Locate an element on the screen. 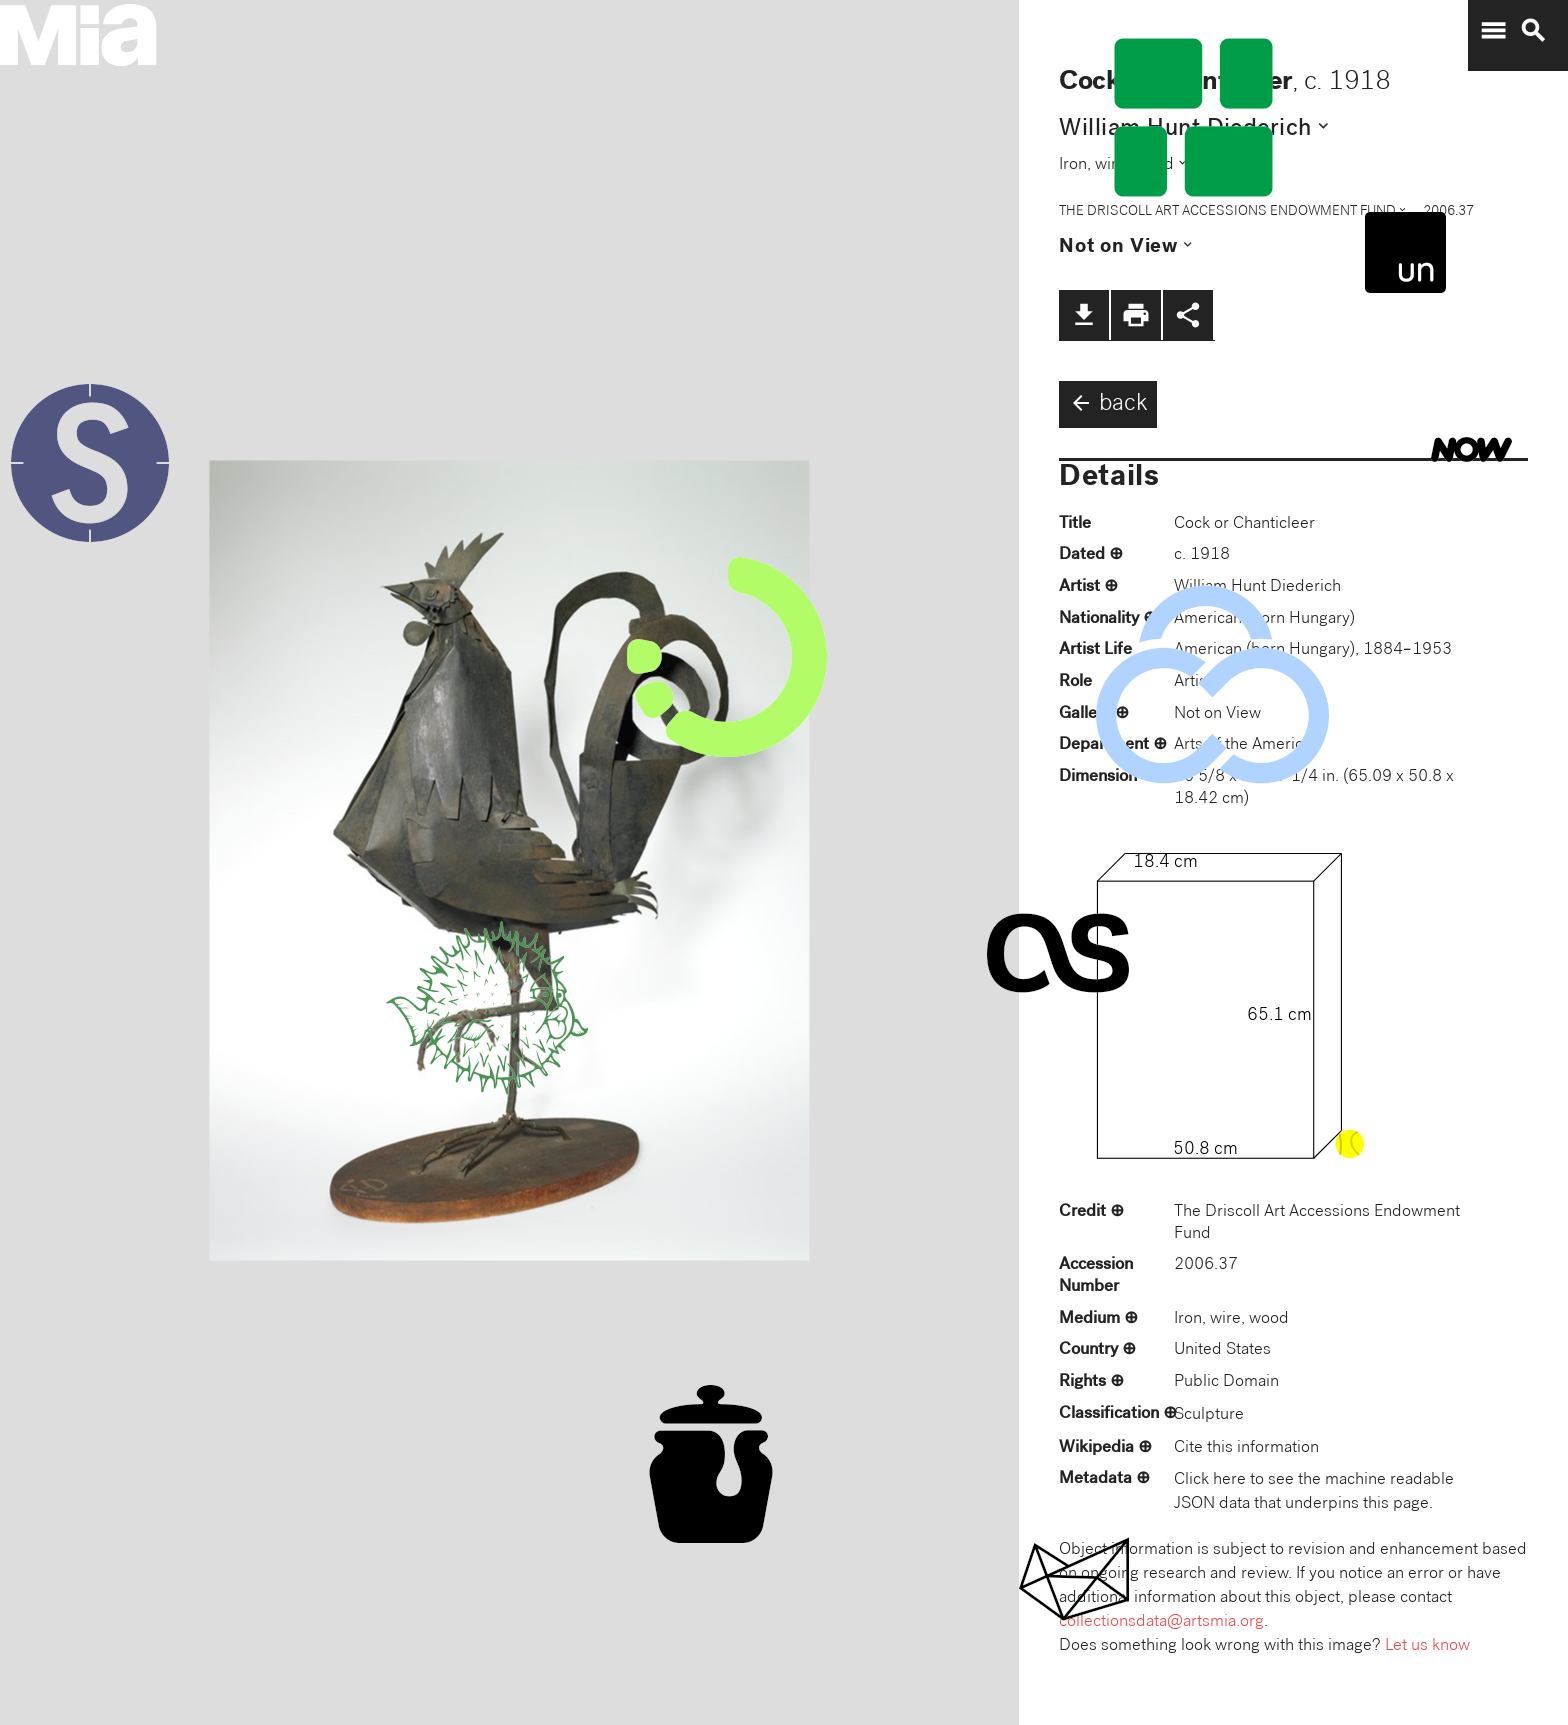 The width and height of the screenshot is (1568, 1725). open Last.fm app is located at coordinates (1058, 953).